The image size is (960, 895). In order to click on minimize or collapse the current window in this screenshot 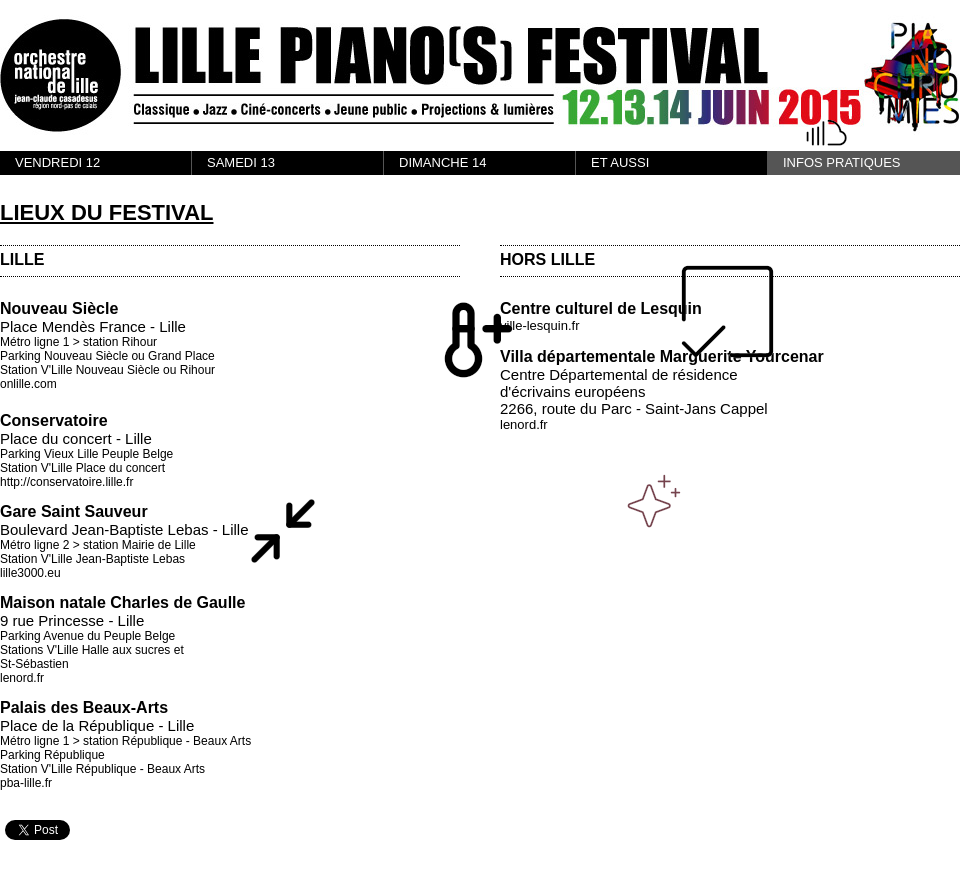, I will do `click(283, 531)`.